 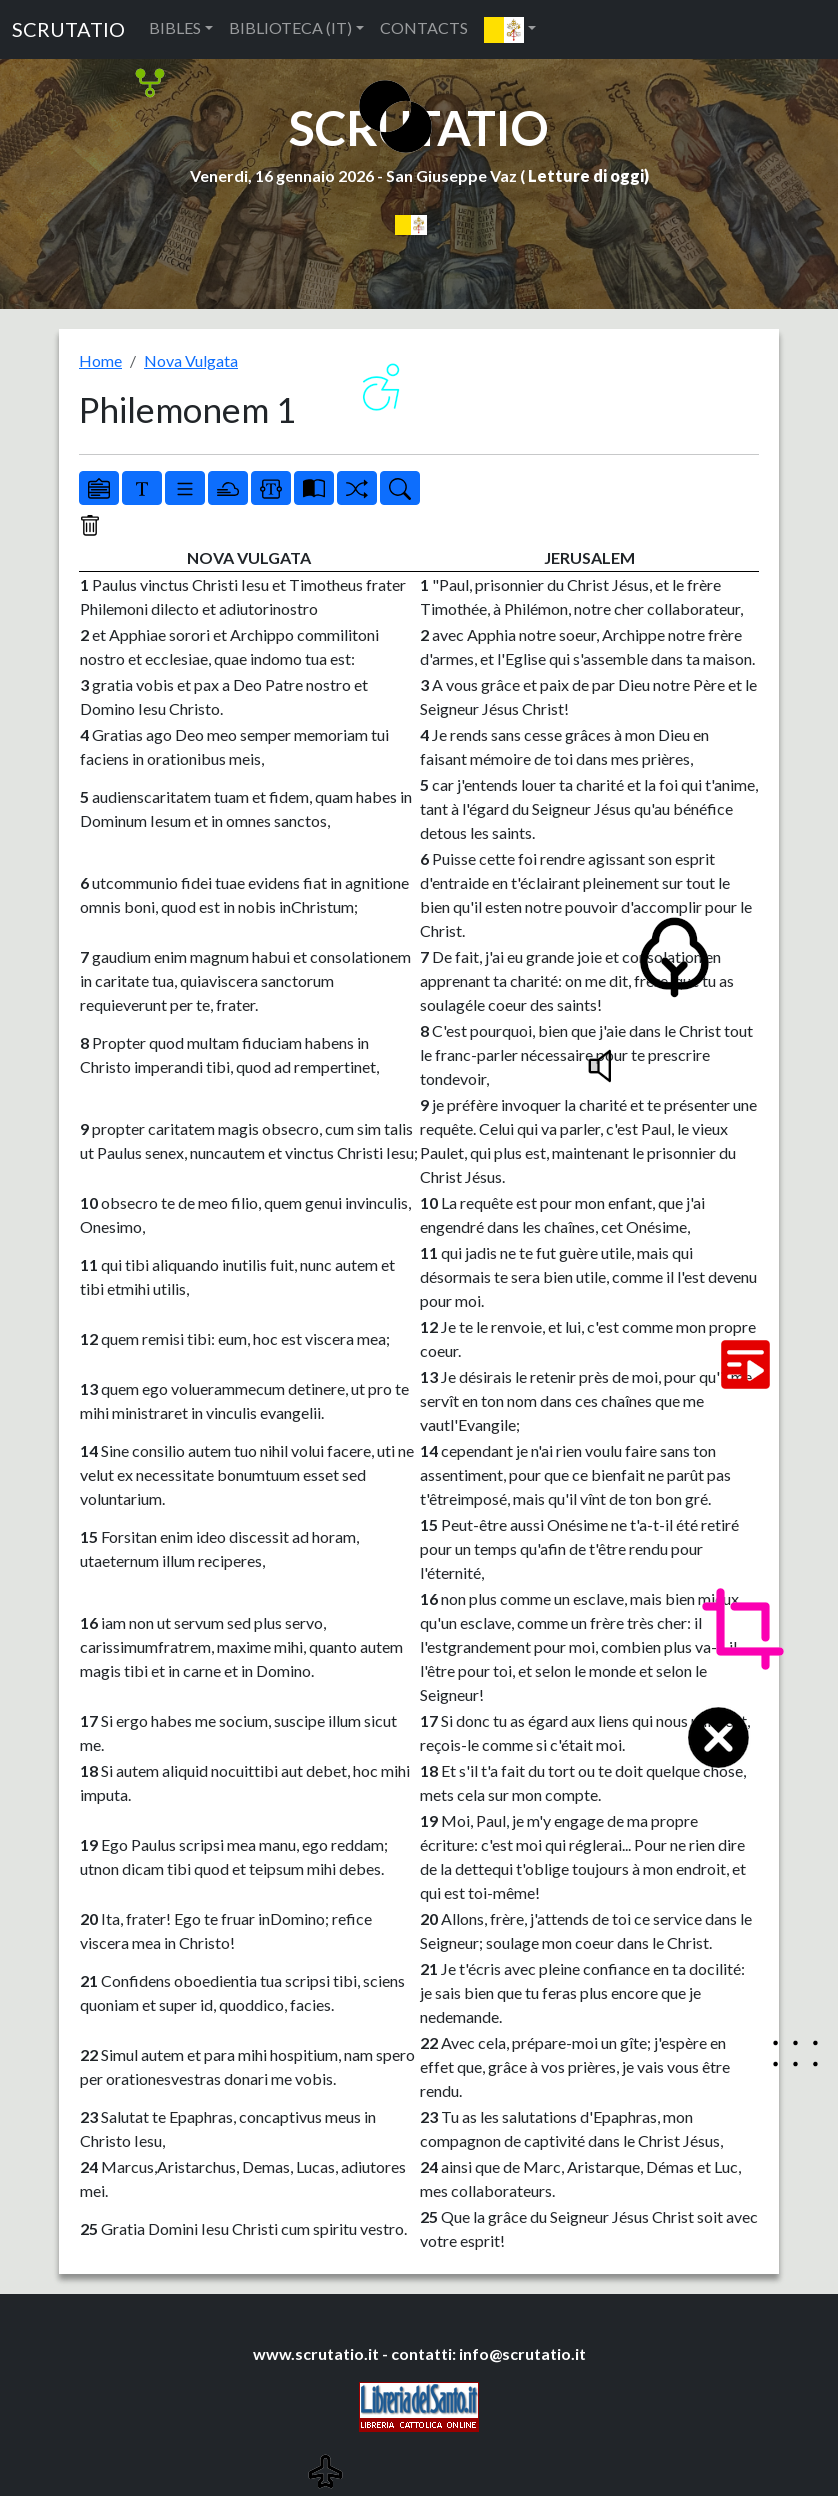 What do you see at coordinates (795, 2053) in the screenshot?
I see `drag to reorder or rearrange items` at bounding box center [795, 2053].